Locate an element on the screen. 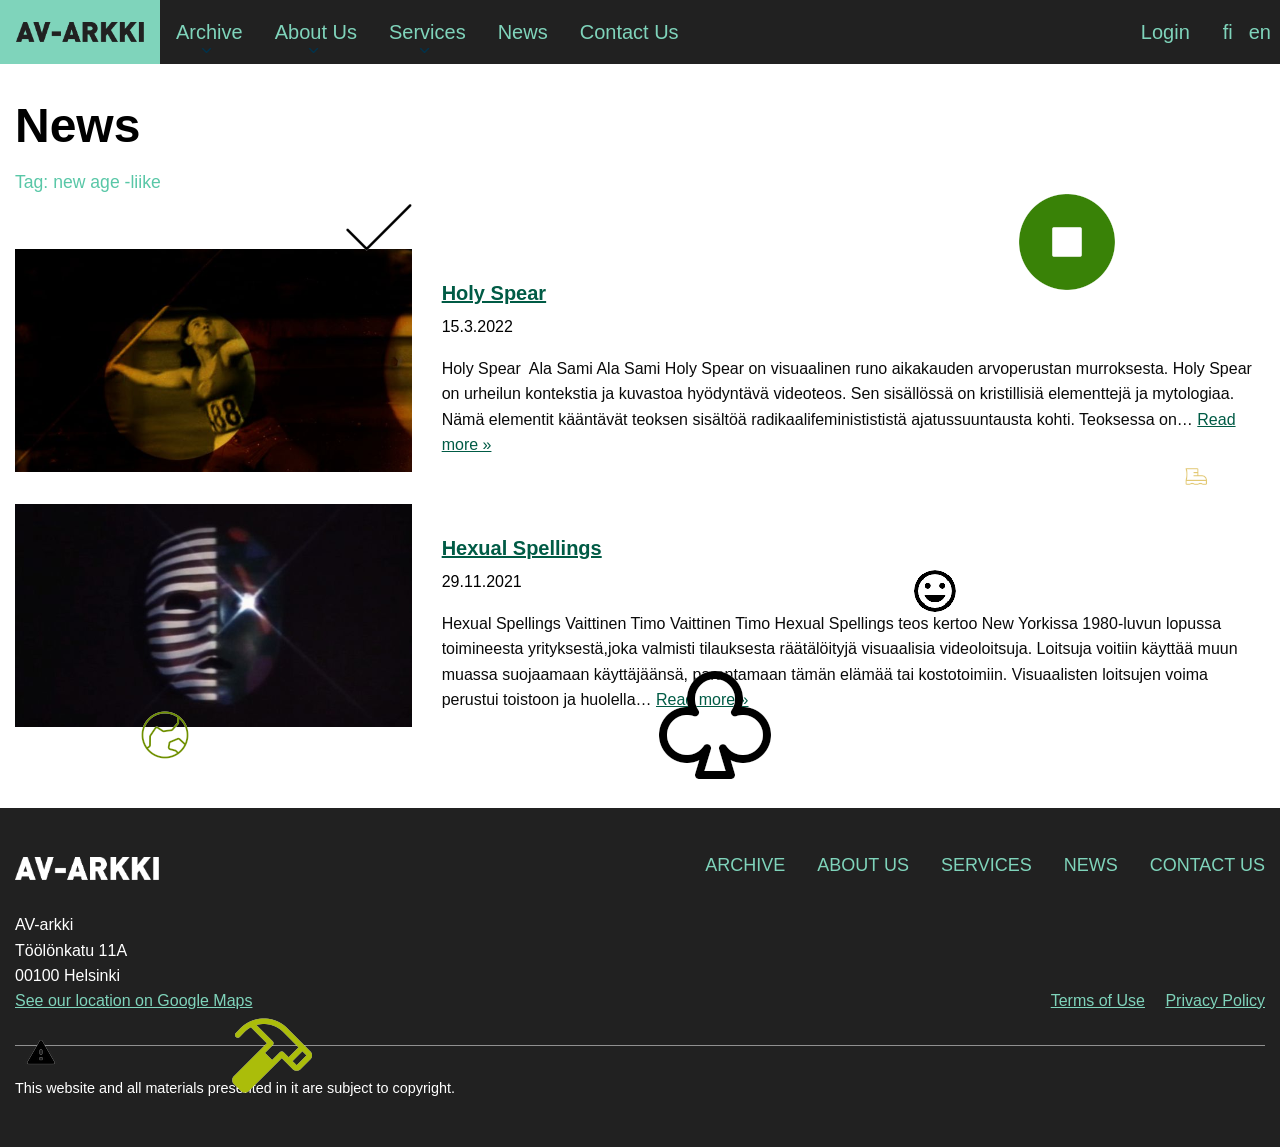 The image size is (1280, 1147). access tools or settings is located at coordinates (268, 1057).